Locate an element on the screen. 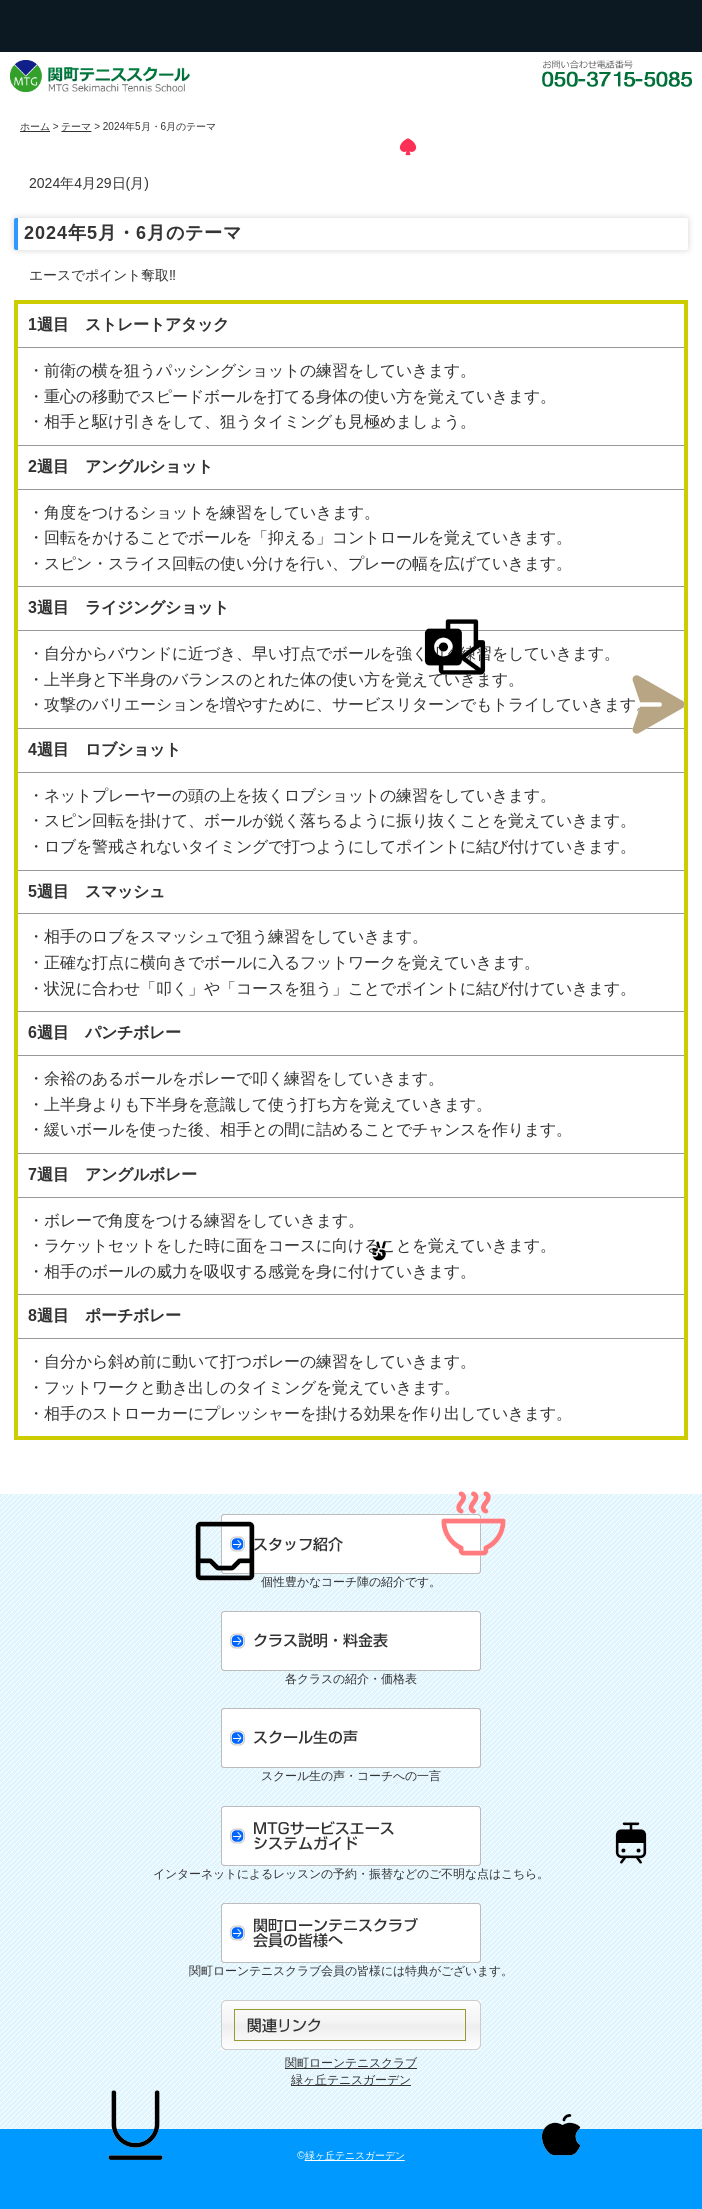 This screenshot has width=702, height=2209. play card games or access a cards app is located at coordinates (408, 147).